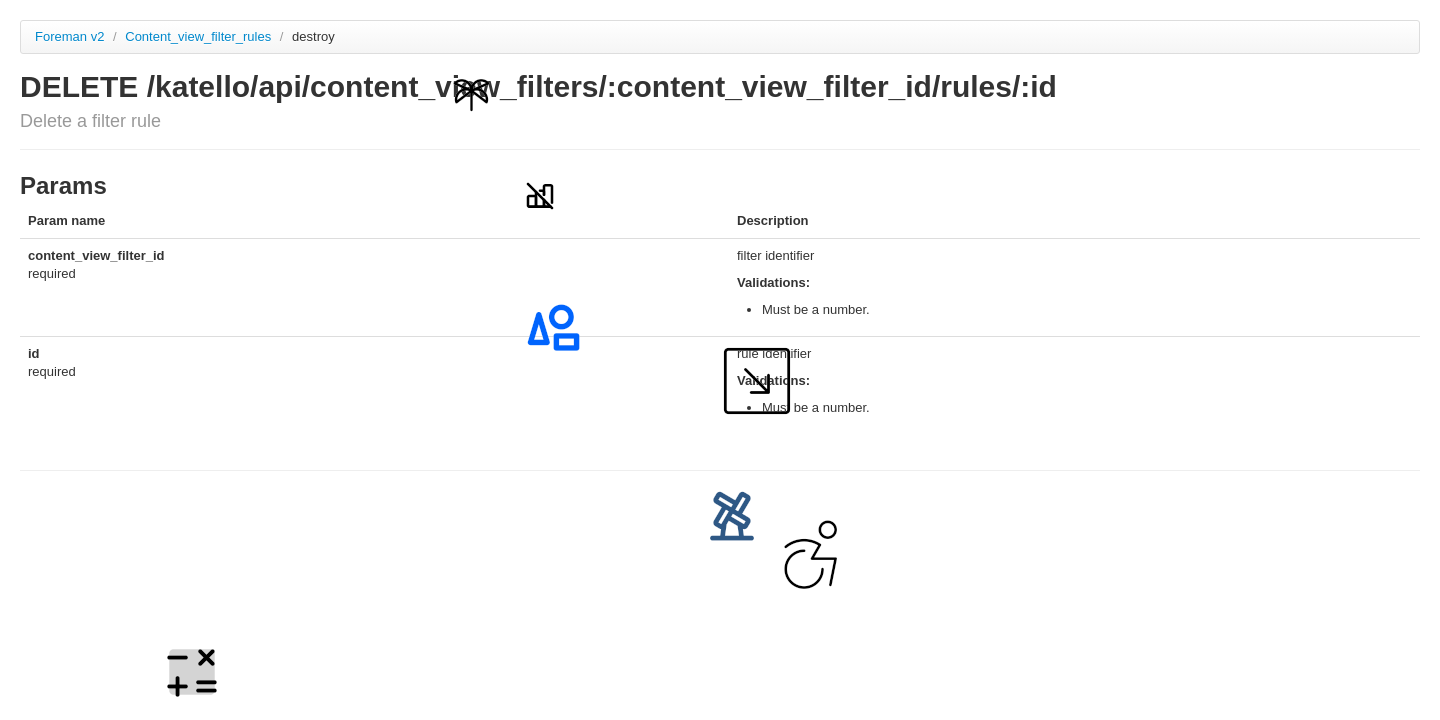 This screenshot has height=720, width=1440. I want to click on open calculator or math tools, so click(192, 672).